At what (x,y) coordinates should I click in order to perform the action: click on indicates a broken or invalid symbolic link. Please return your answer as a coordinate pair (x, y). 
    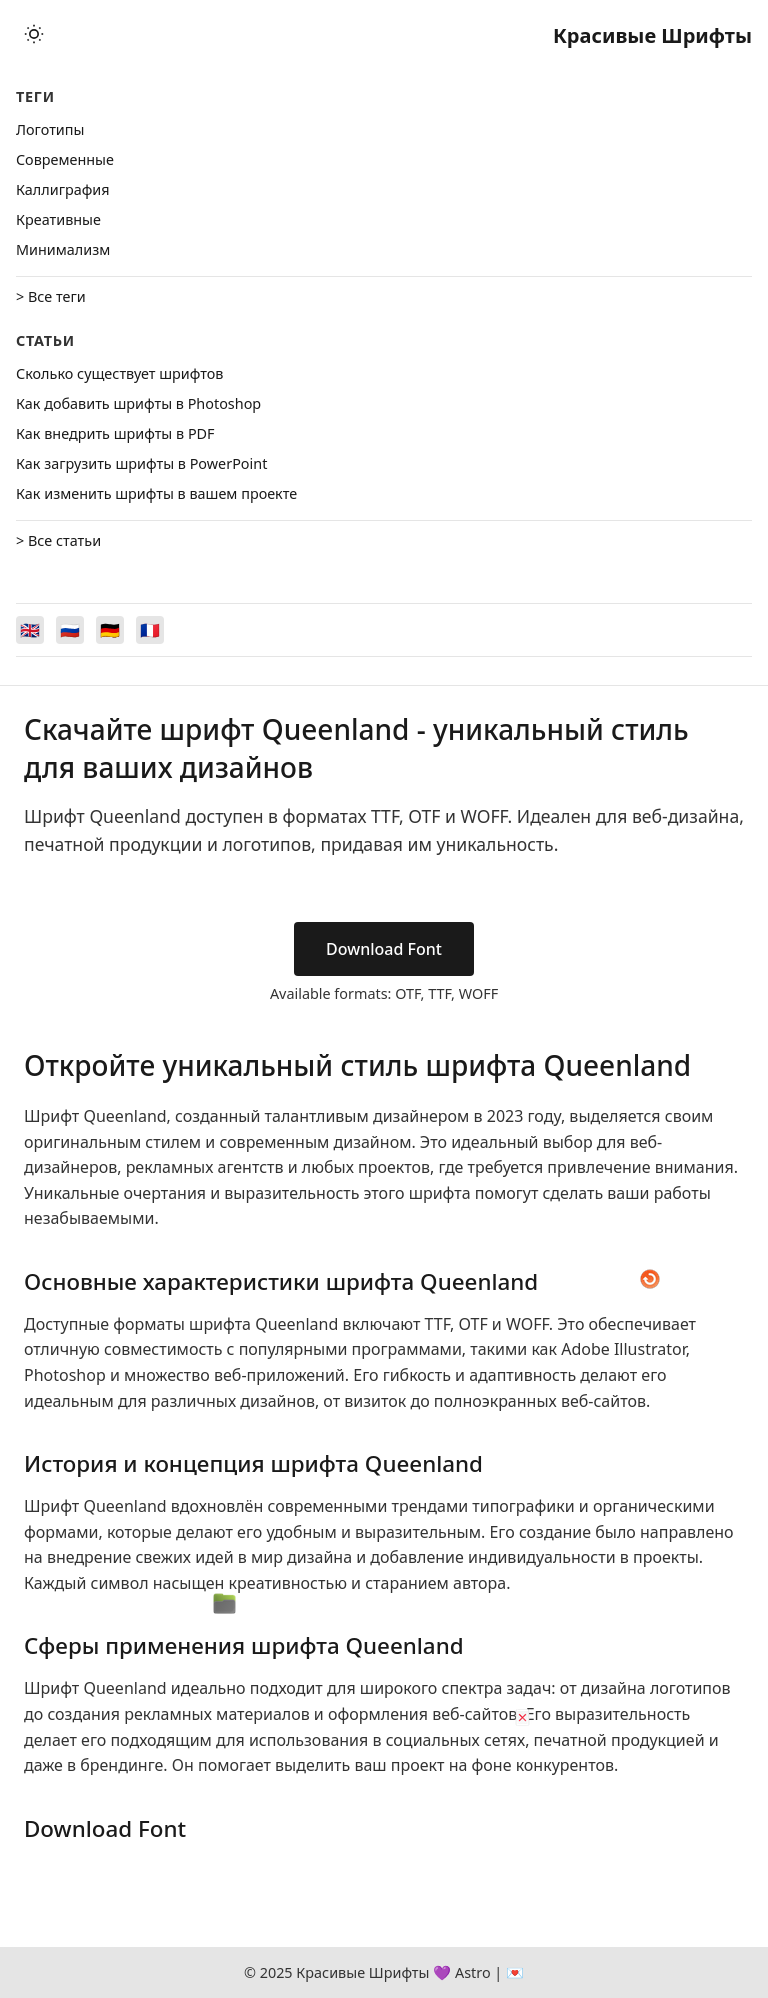
    Looking at the image, I should click on (522, 1717).